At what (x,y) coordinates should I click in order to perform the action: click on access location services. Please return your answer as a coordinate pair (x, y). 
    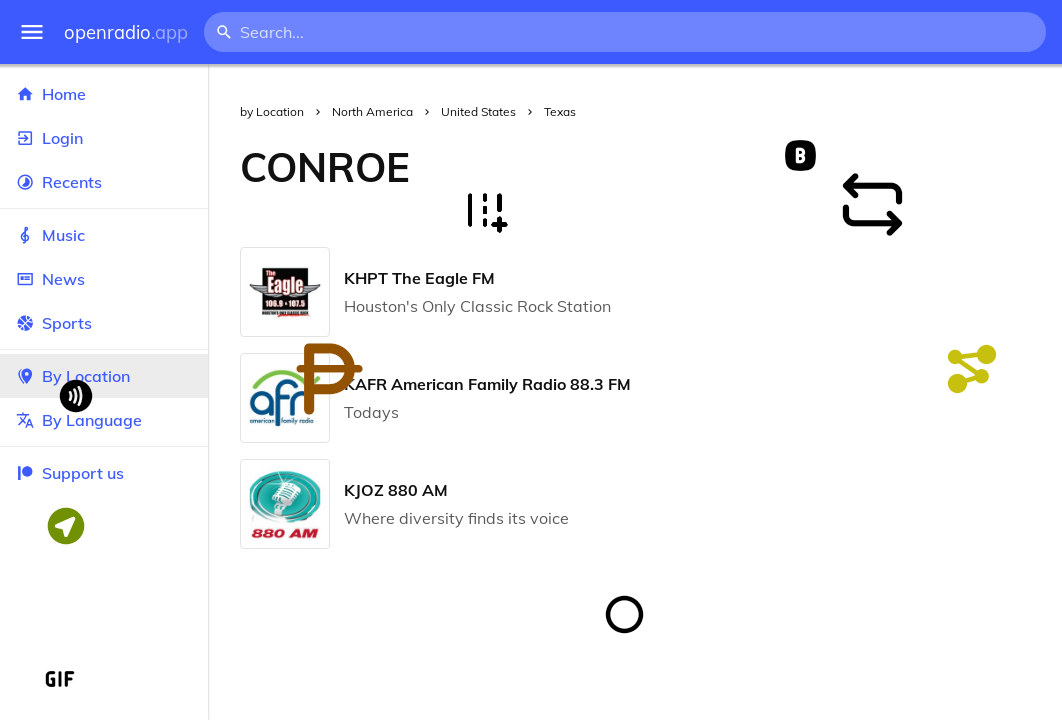
    Looking at the image, I should click on (66, 526).